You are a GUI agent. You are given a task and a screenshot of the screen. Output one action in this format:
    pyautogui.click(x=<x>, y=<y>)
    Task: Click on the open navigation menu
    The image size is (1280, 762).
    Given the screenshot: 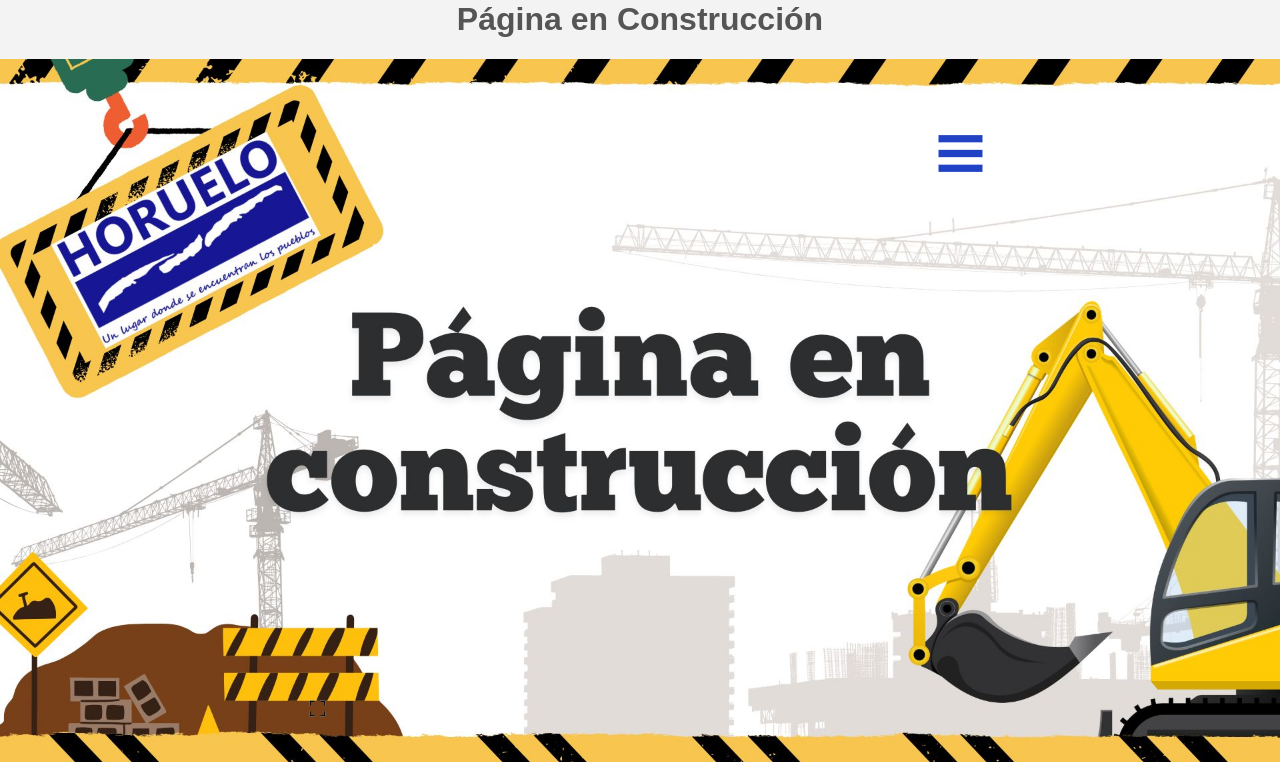 What is the action you would take?
    pyautogui.click(x=960, y=153)
    